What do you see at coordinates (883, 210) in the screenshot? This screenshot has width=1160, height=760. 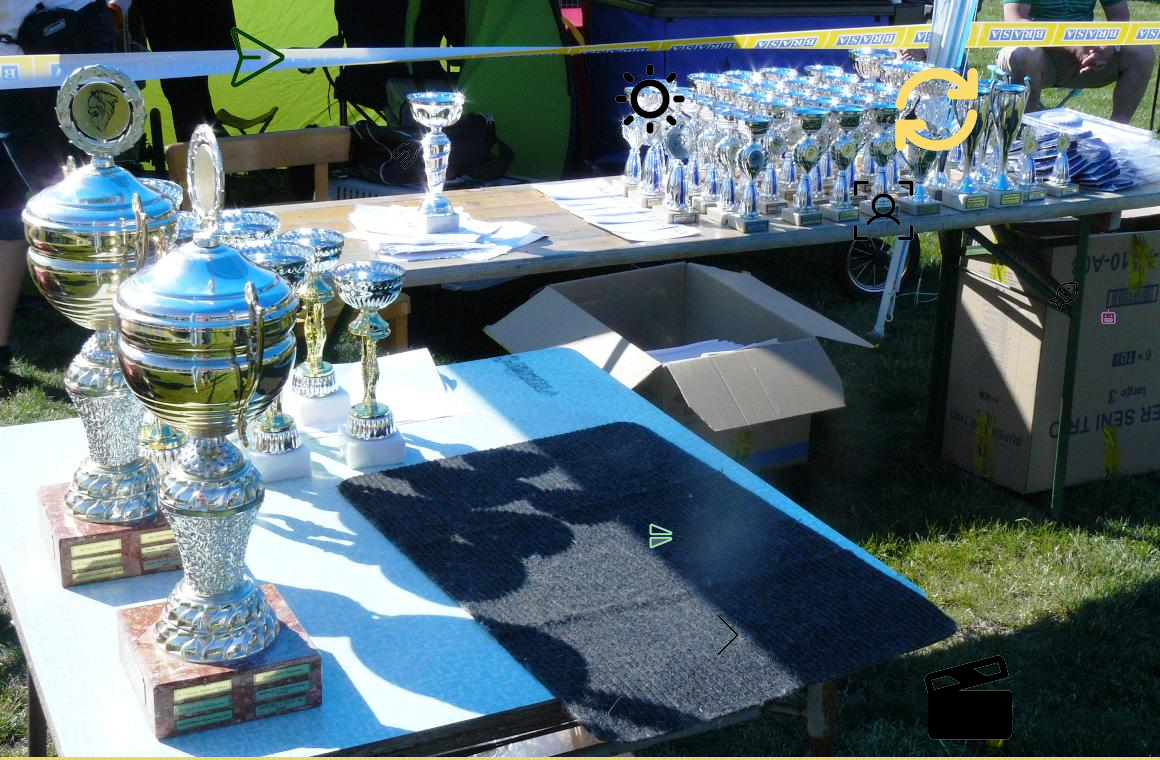 I see `focus on user profile or account` at bounding box center [883, 210].